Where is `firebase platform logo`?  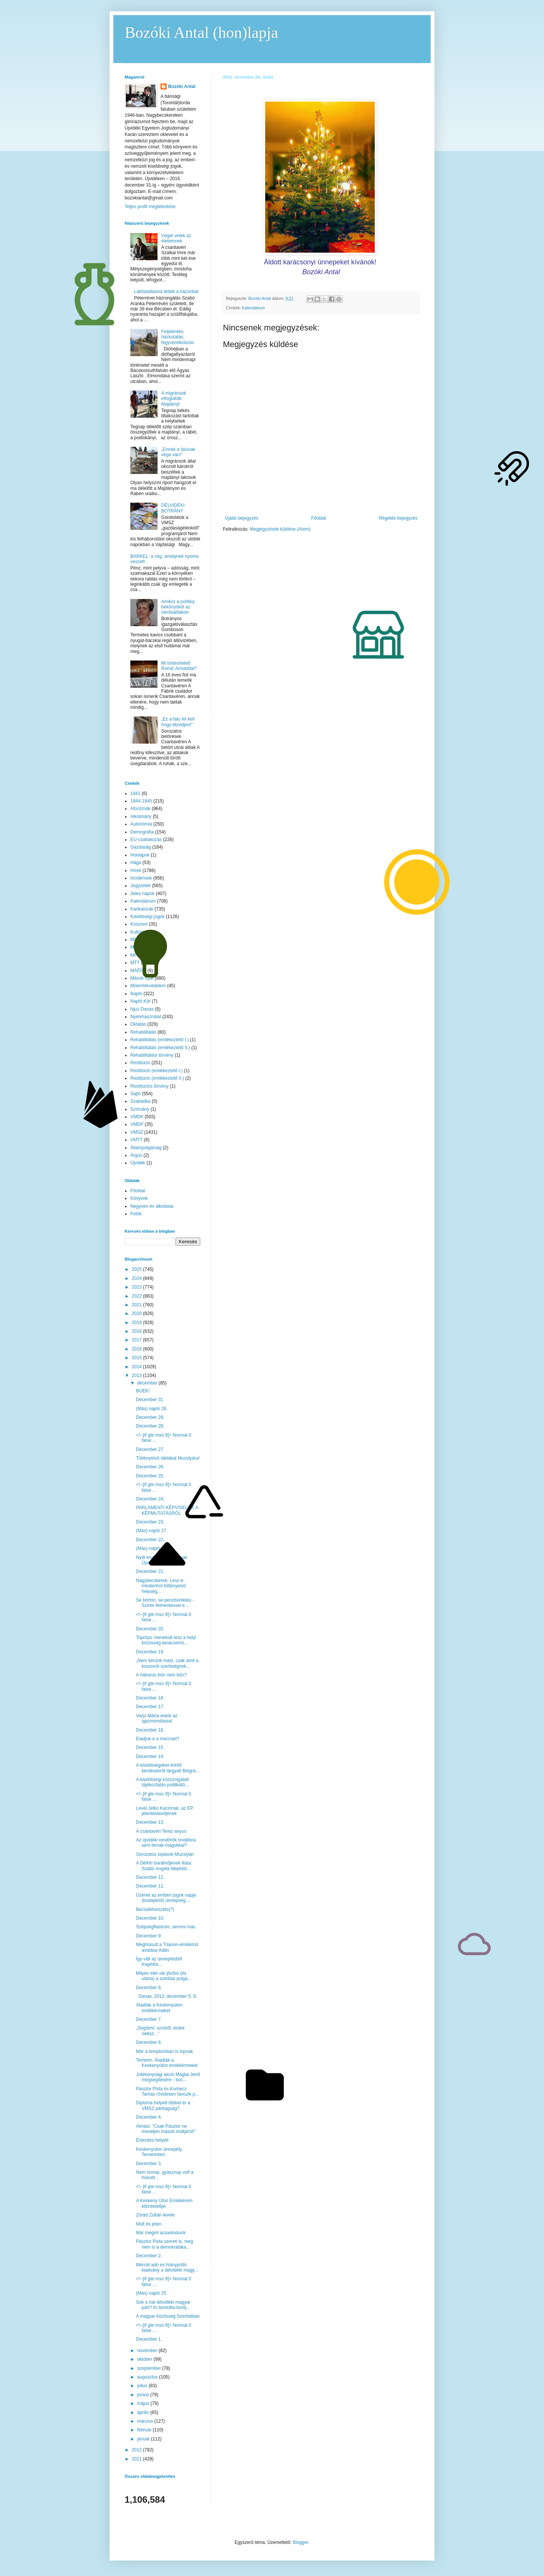
firebase platform logo is located at coordinates (100, 1104).